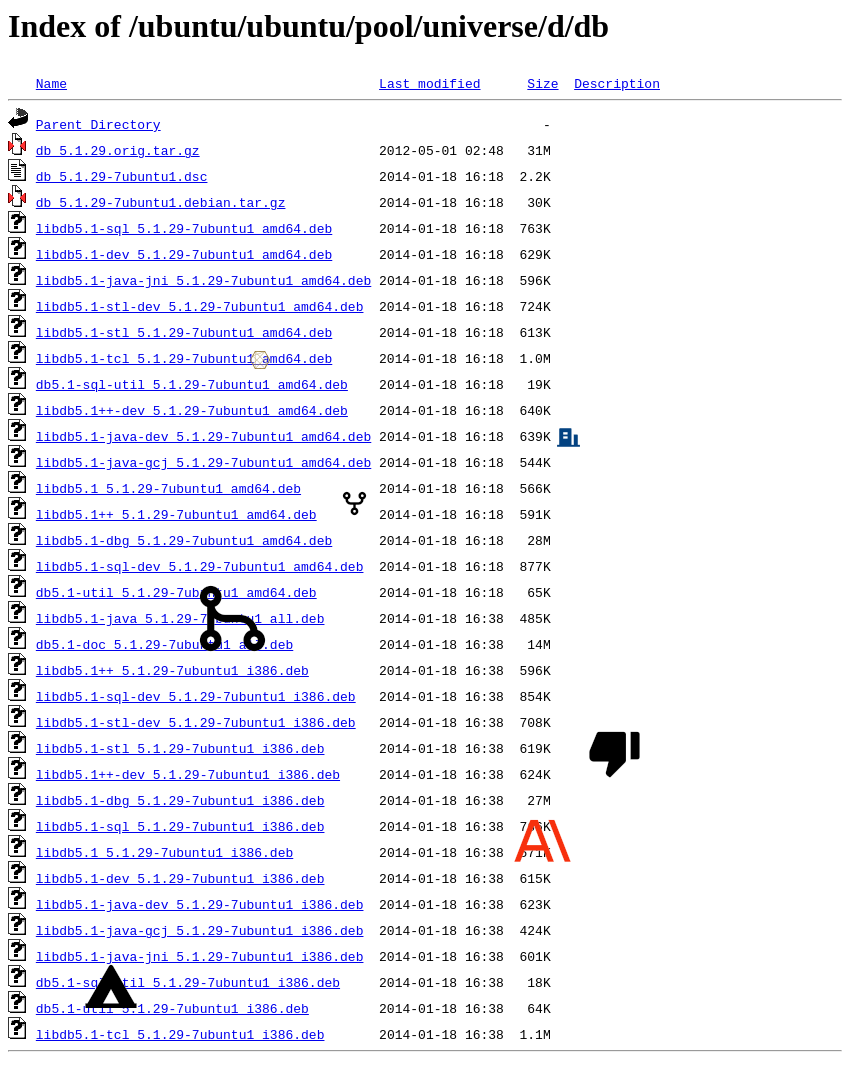  Describe the element at coordinates (354, 503) in the screenshot. I see `fork a repository` at that location.